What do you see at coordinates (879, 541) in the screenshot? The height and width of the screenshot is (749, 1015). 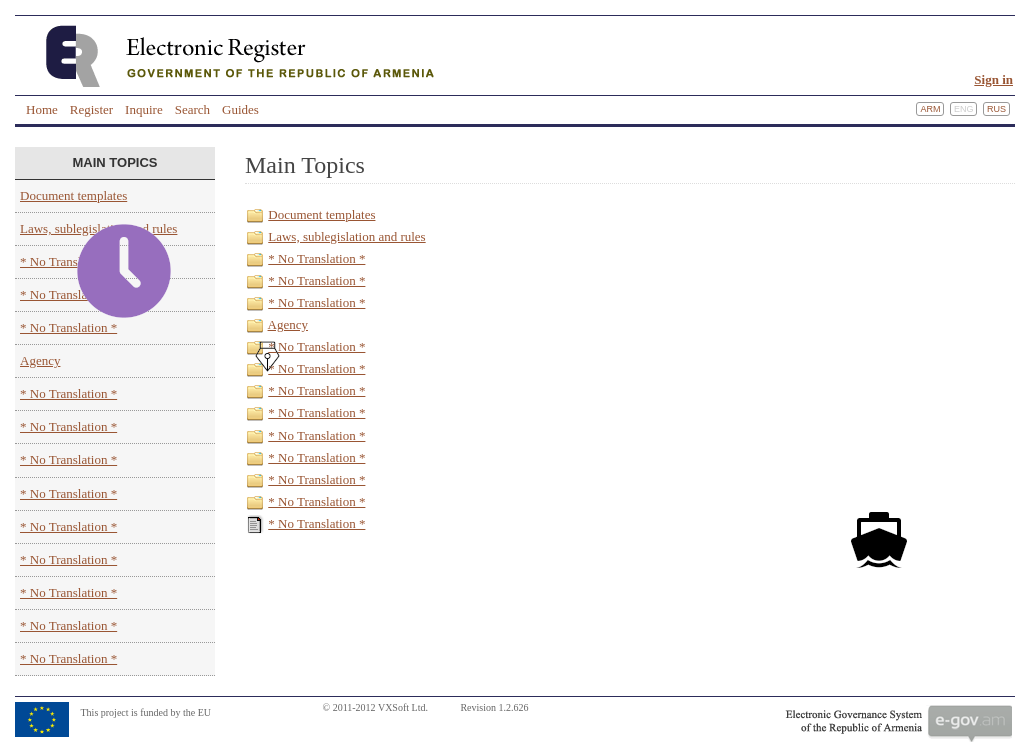 I see `access boat or ferry transportation options` at bounding box center [879, 541].